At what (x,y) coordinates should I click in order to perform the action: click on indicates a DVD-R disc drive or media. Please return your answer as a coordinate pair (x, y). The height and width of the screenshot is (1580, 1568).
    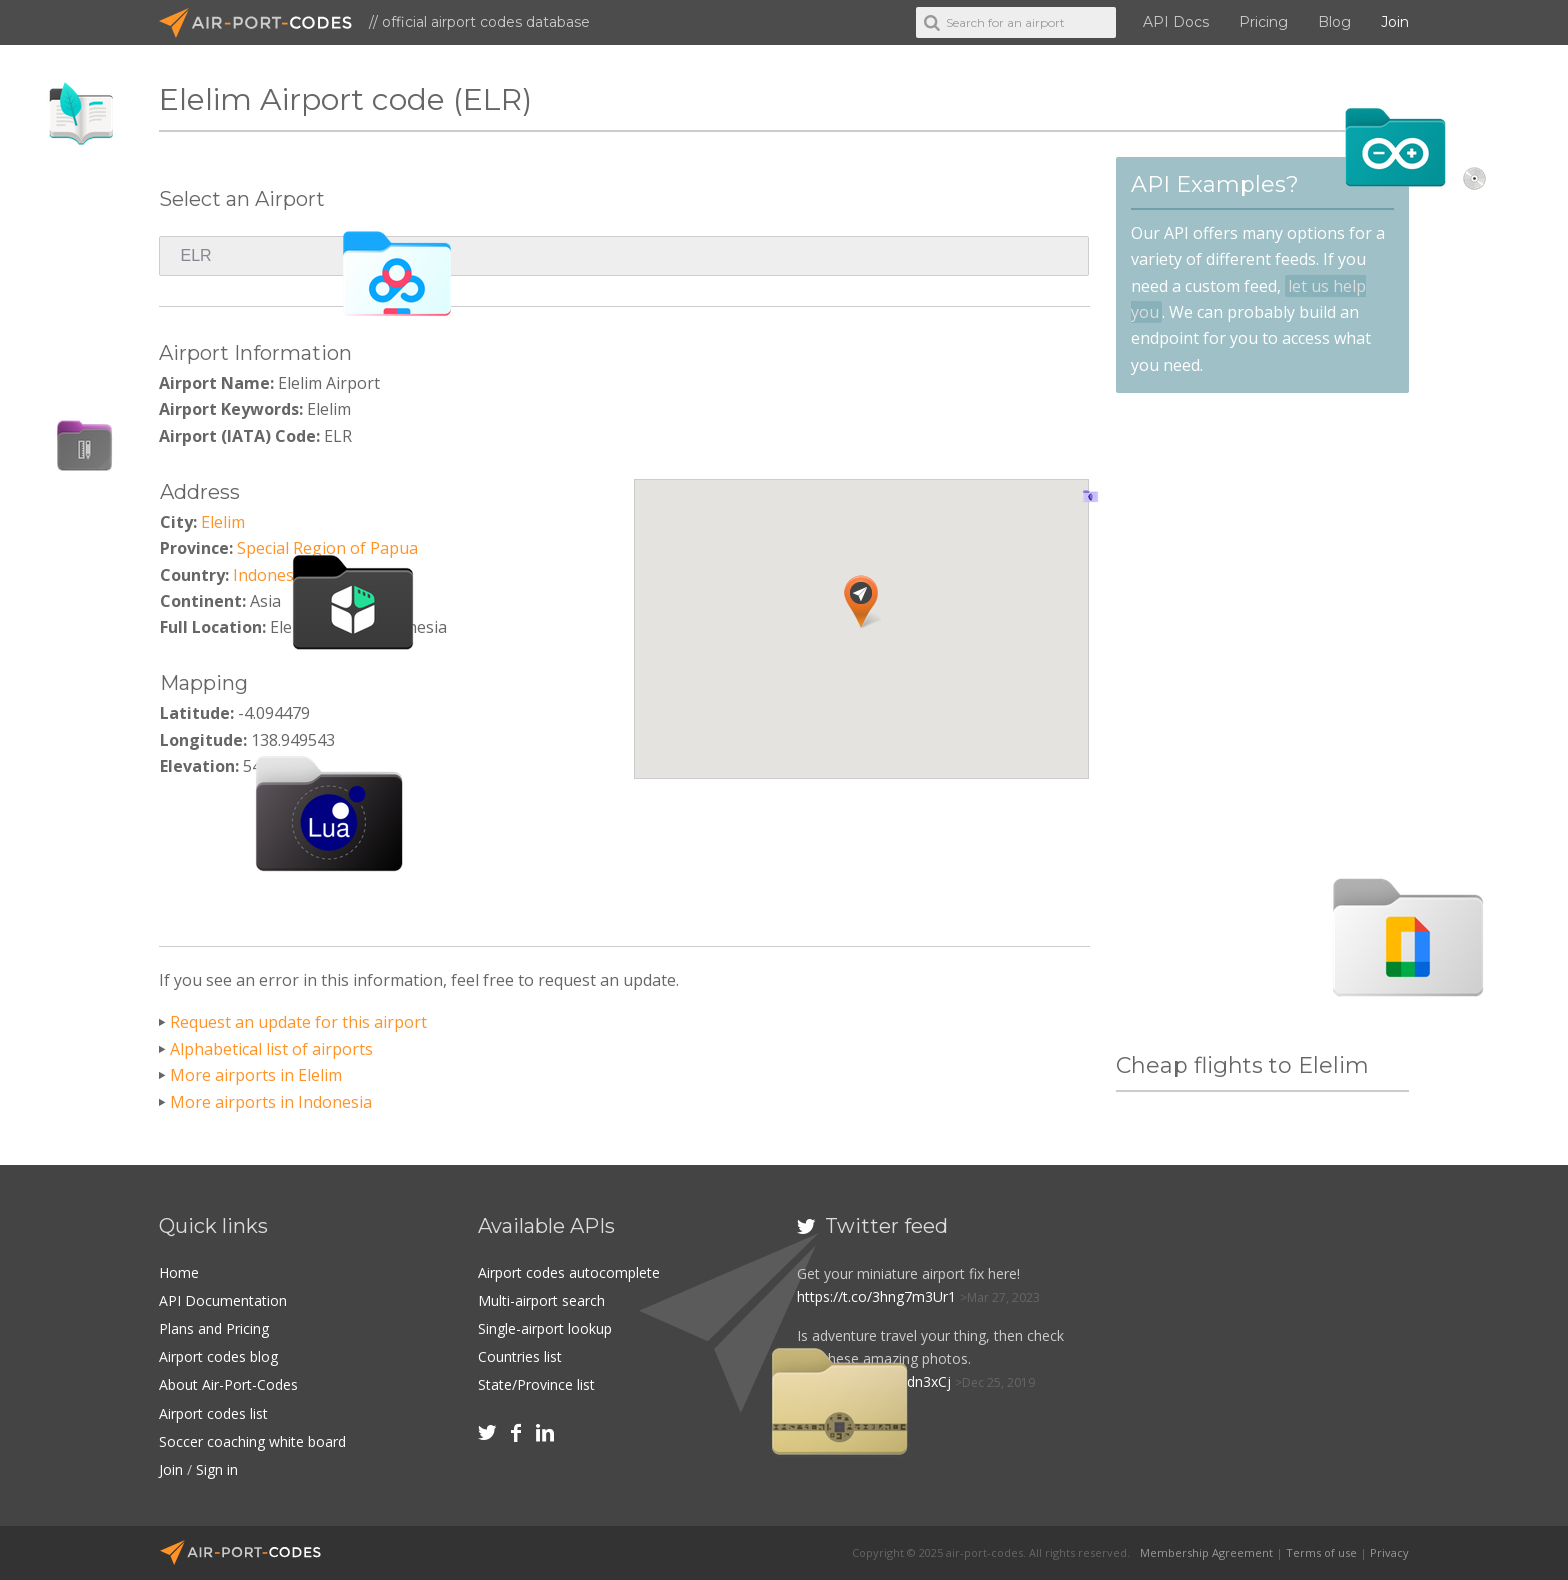
    Looking at the image, I should click on (1474, 178).